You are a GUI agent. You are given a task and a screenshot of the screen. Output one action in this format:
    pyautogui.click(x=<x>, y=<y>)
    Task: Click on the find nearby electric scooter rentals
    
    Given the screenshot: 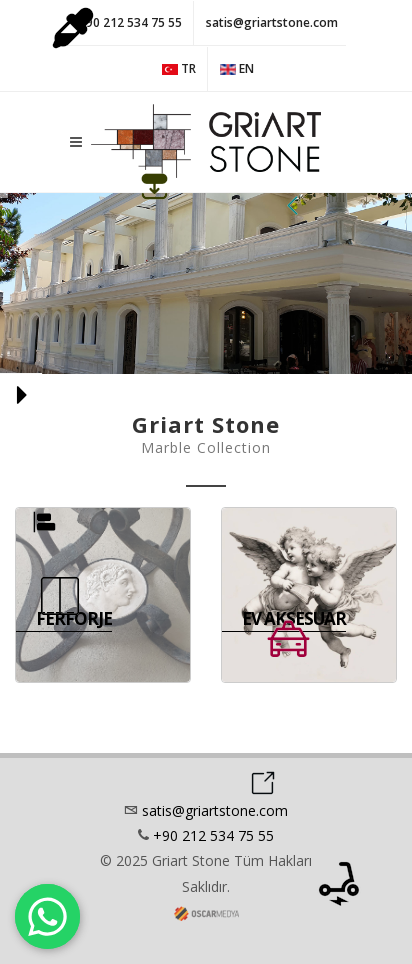 What is the action you would take?
    pyautogui.click(x=339, y=884)
    